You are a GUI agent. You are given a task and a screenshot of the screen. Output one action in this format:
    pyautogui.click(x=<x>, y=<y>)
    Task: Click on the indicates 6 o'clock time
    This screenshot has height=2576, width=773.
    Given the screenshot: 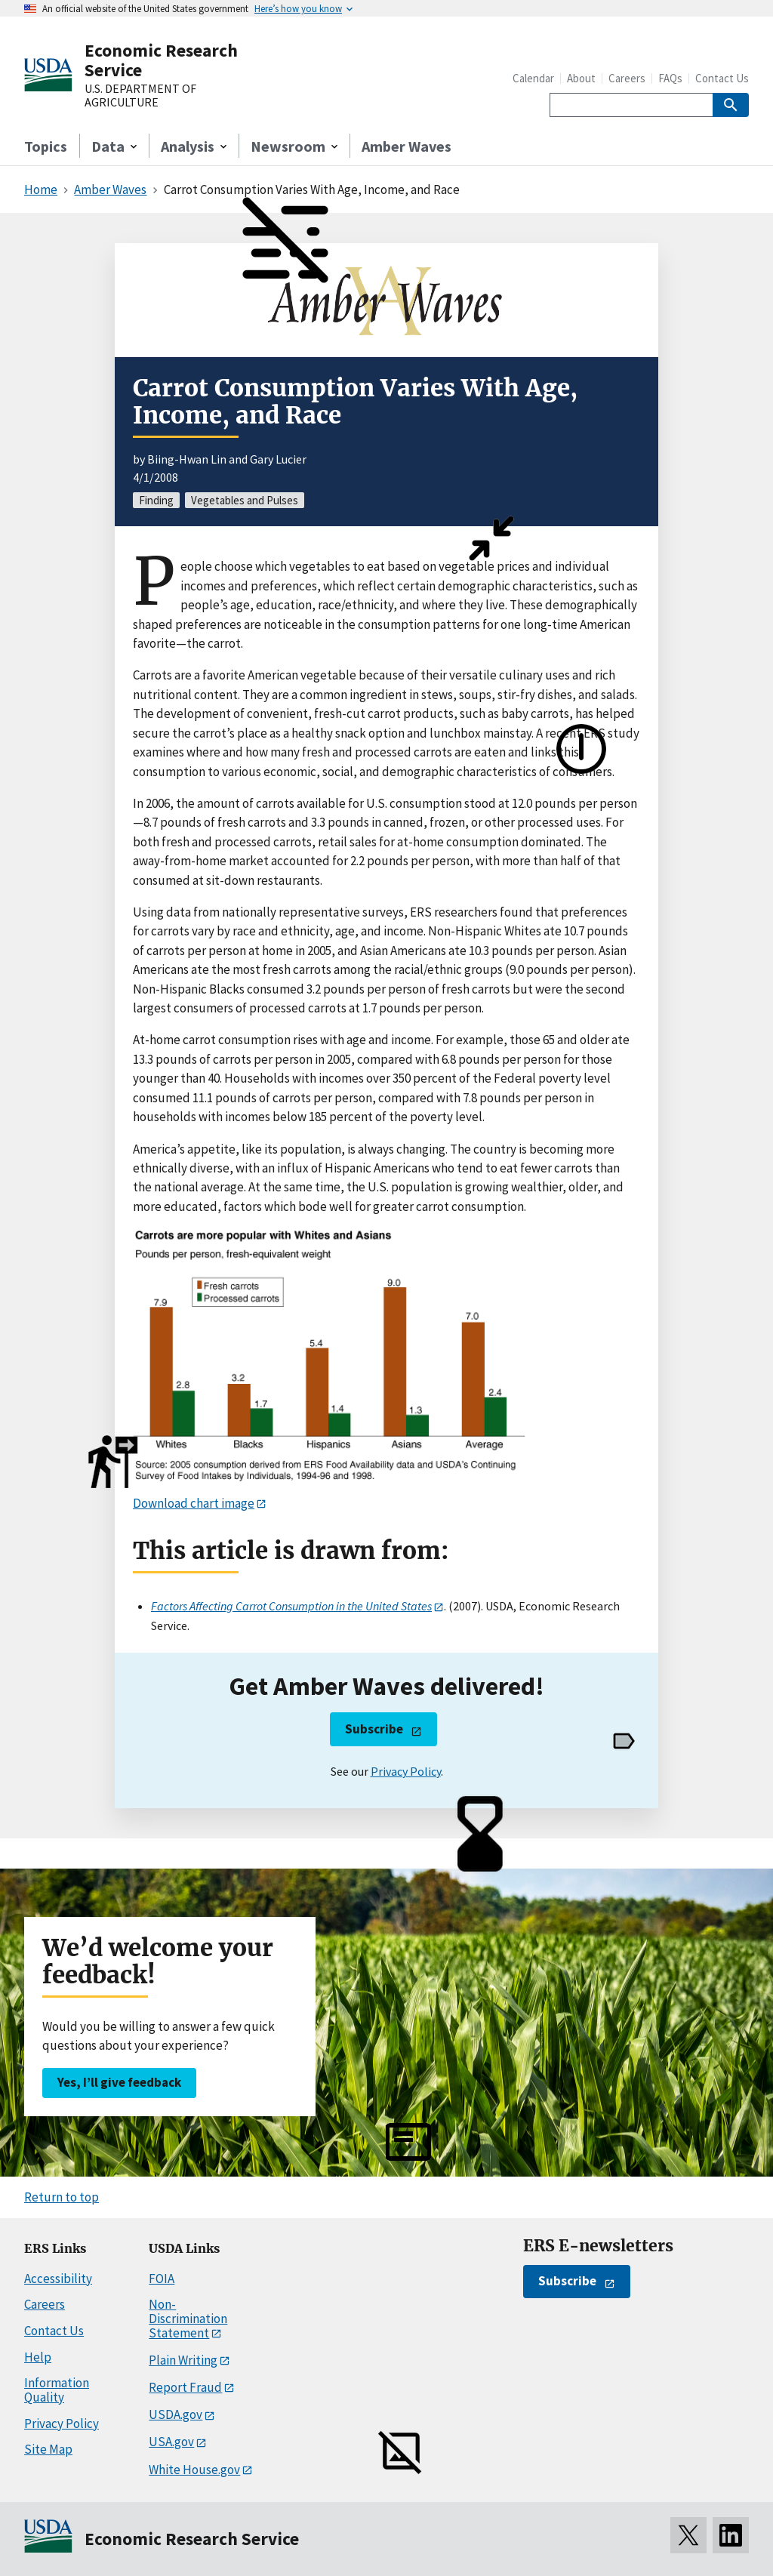 What is the action you would take?
    pyautogui.click(x=581, y=749)
    